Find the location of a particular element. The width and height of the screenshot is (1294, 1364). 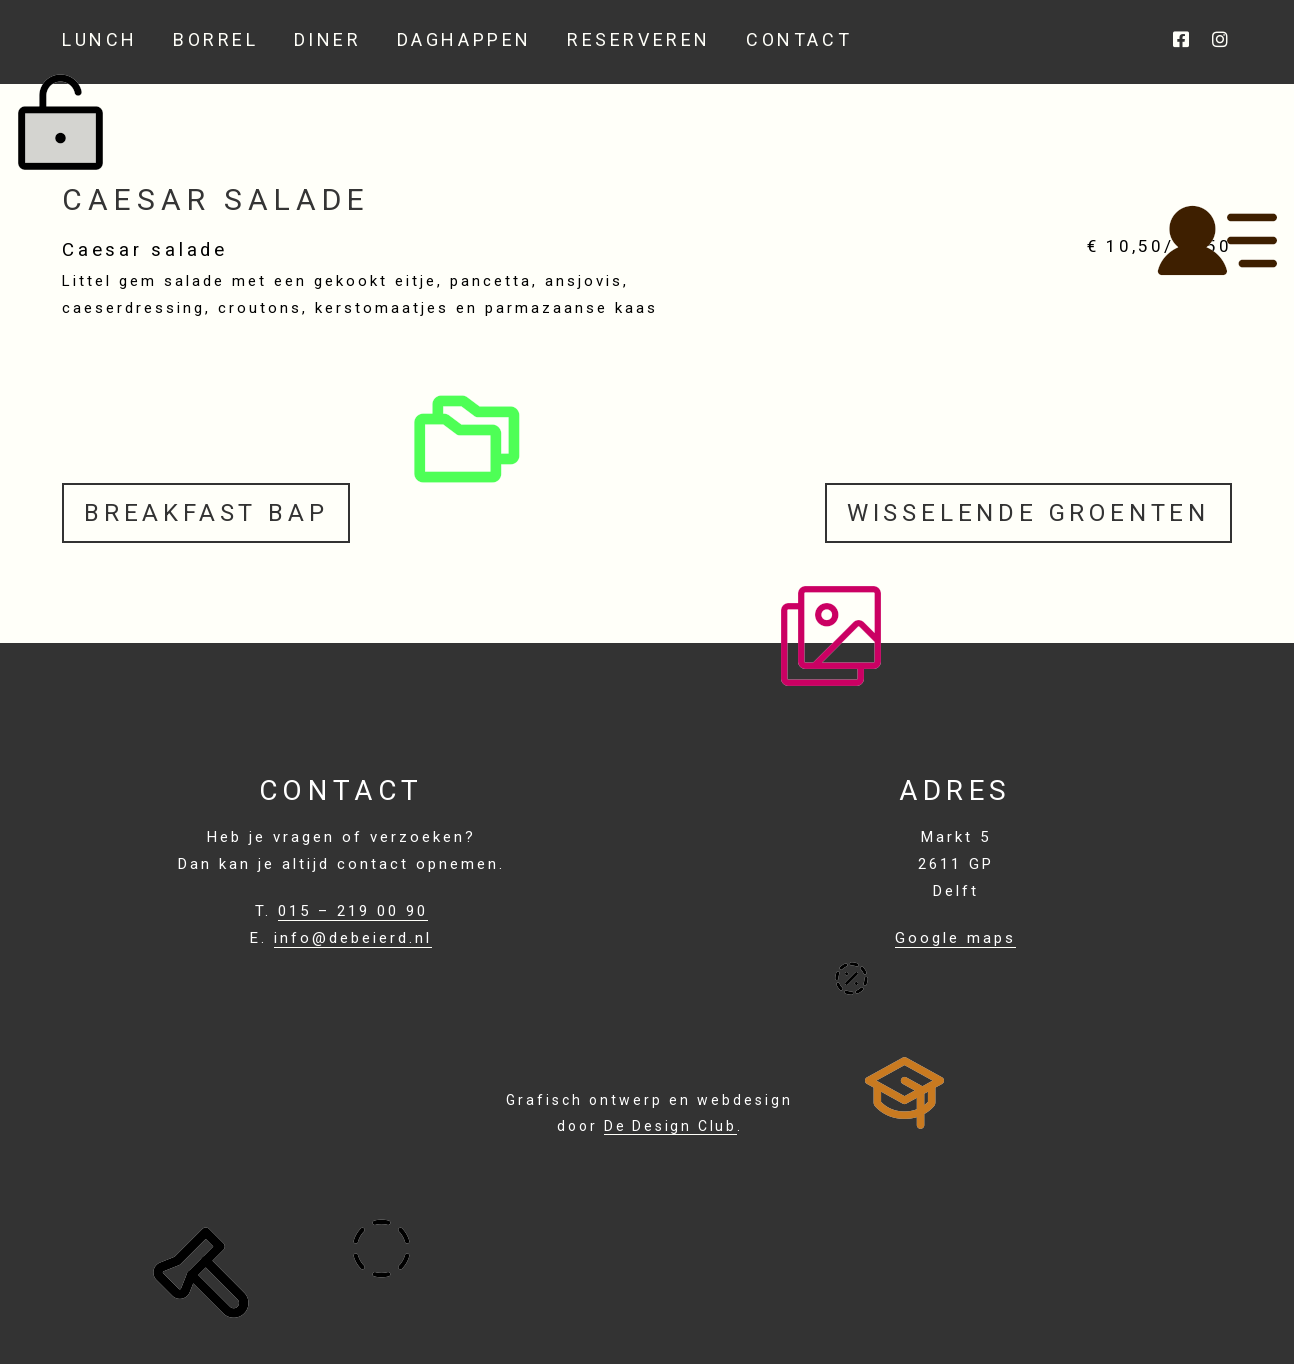

unlock a protected item or feature is located at coordinates (60, 127).